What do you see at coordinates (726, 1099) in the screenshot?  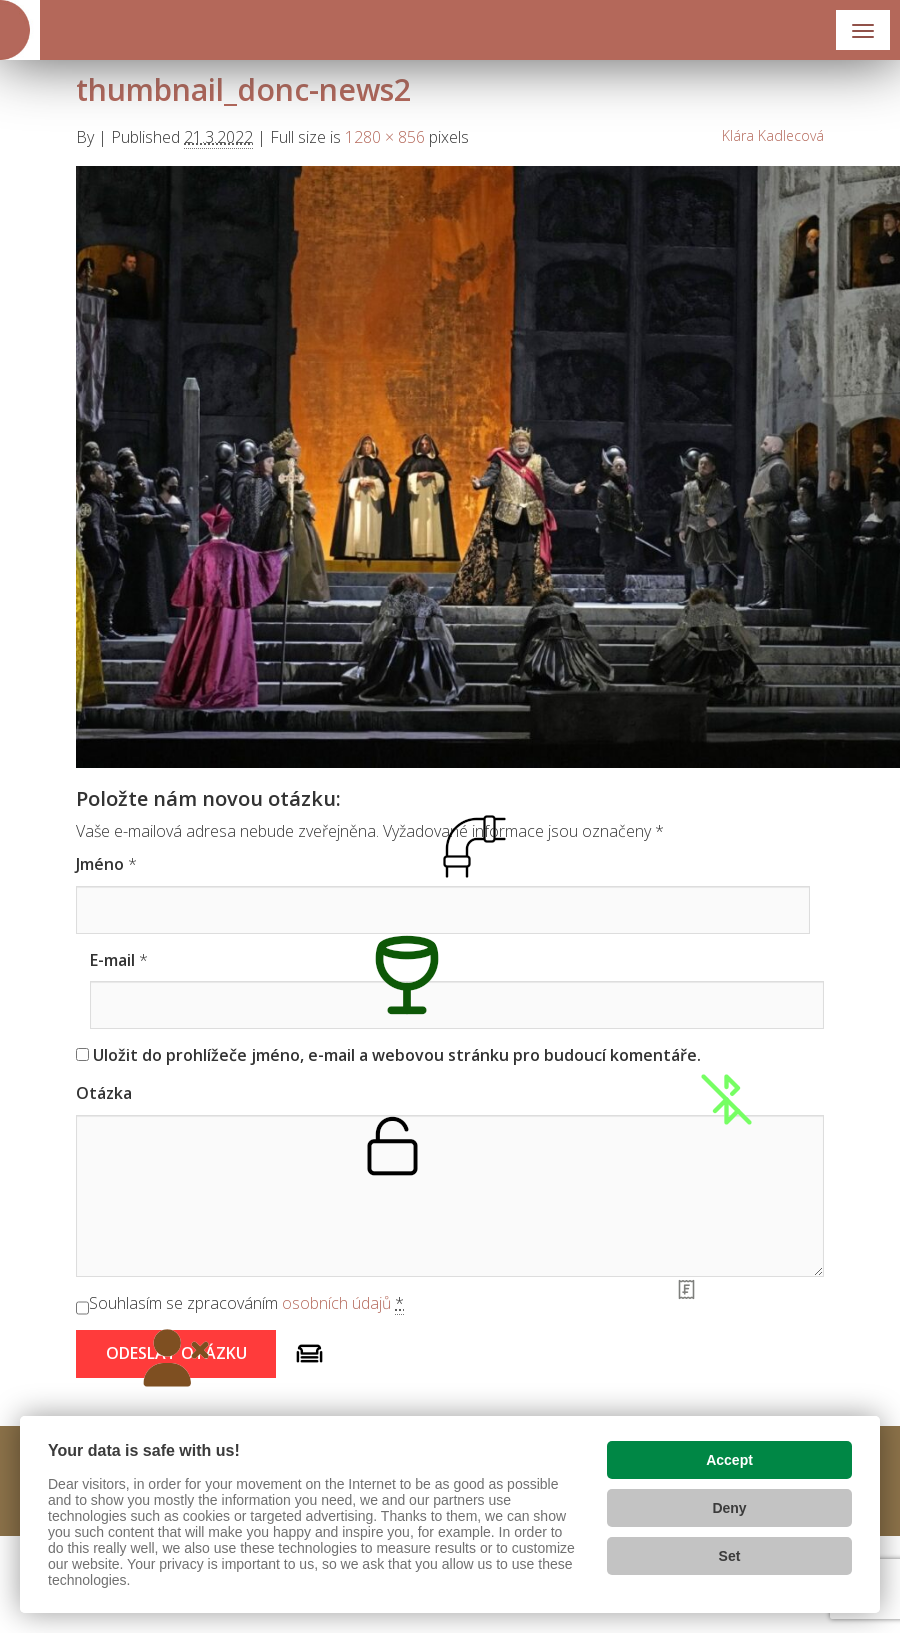 I see `bluetooth is currently disabled` at bounding box center [726, 1099].